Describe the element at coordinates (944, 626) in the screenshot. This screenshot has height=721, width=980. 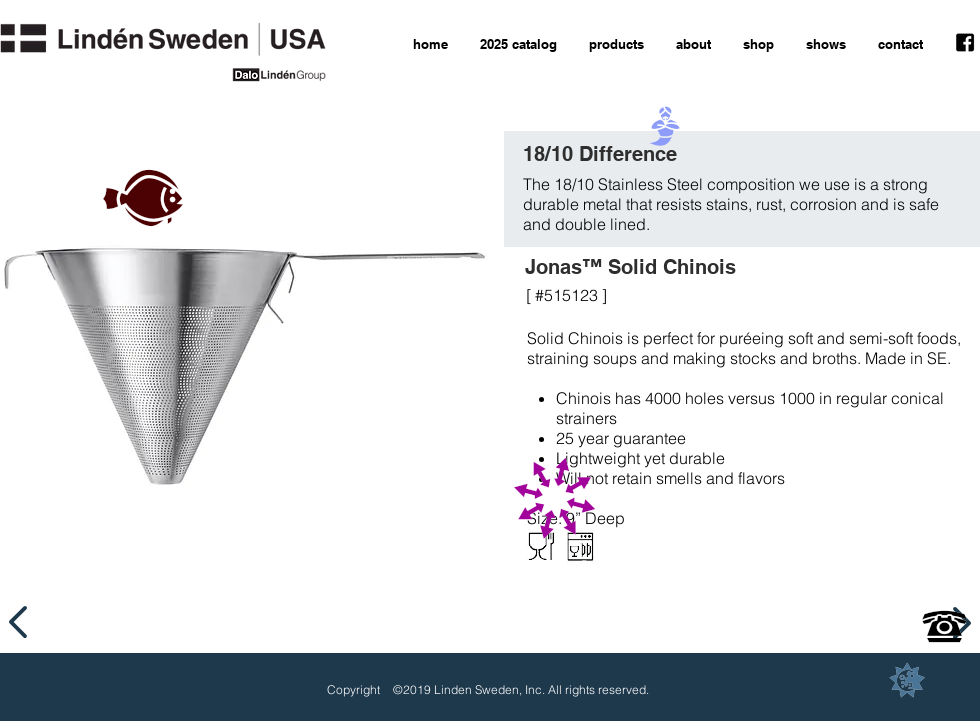
I see `contact customer support via phone` at that location.